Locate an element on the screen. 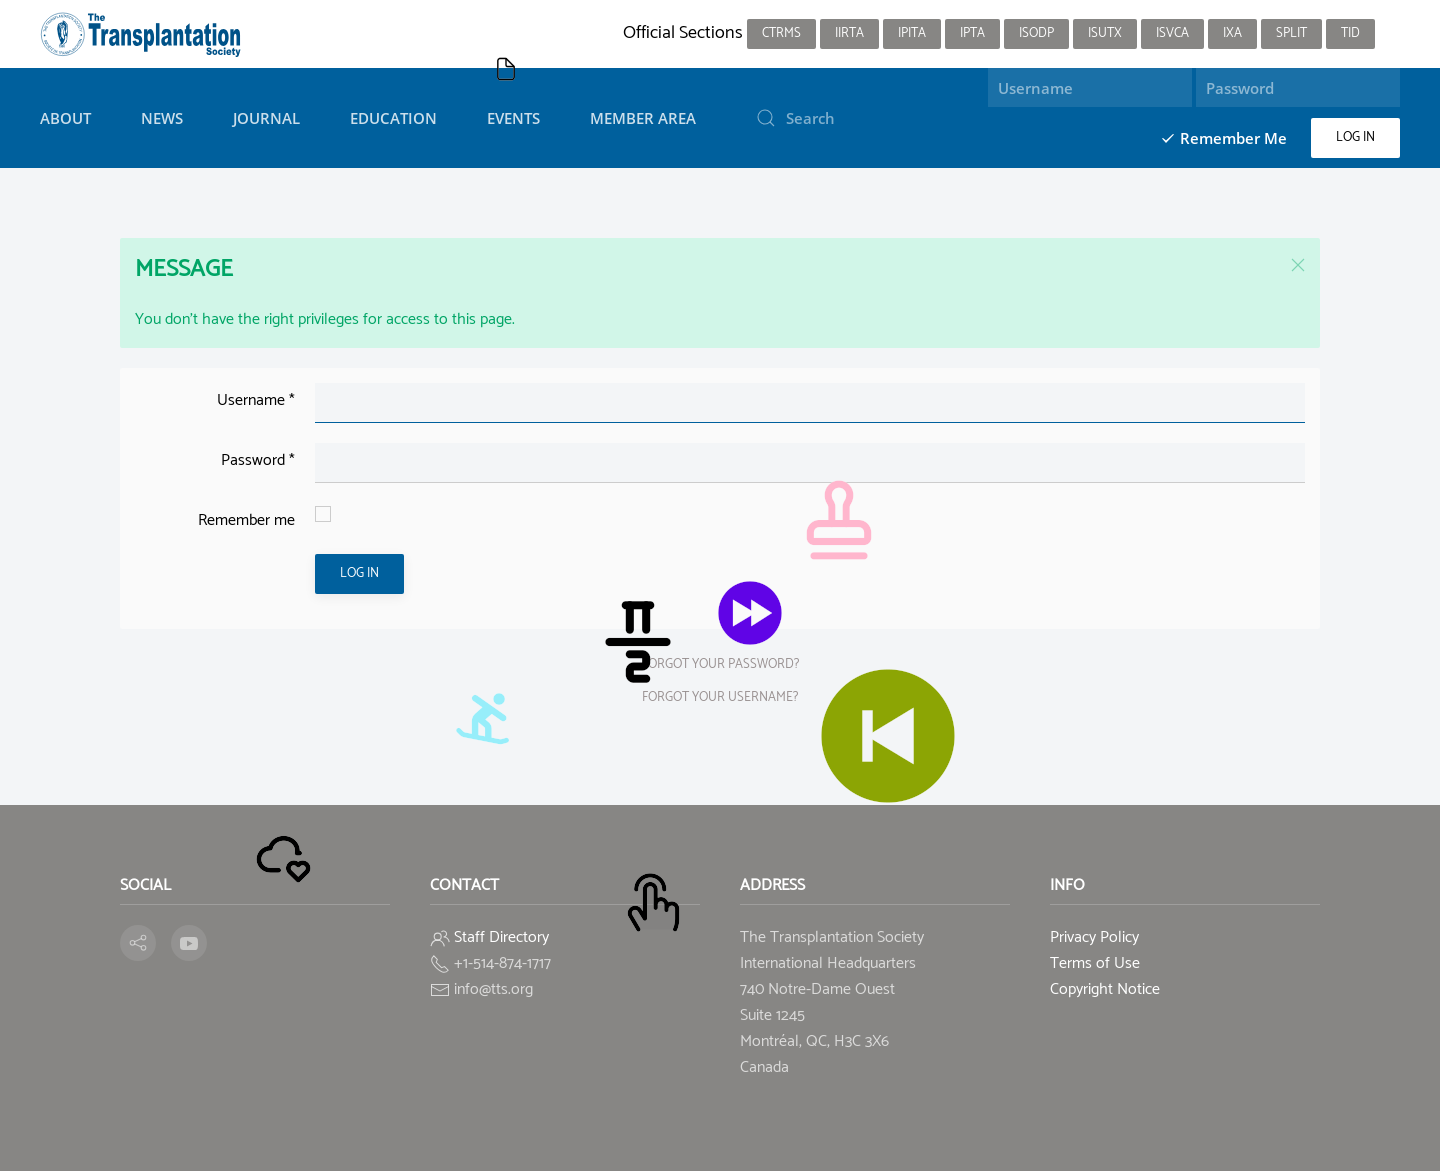 The height and width of the screenshot is (1171, 1440). approve or stamp a document is located at coordinates (839, 520).